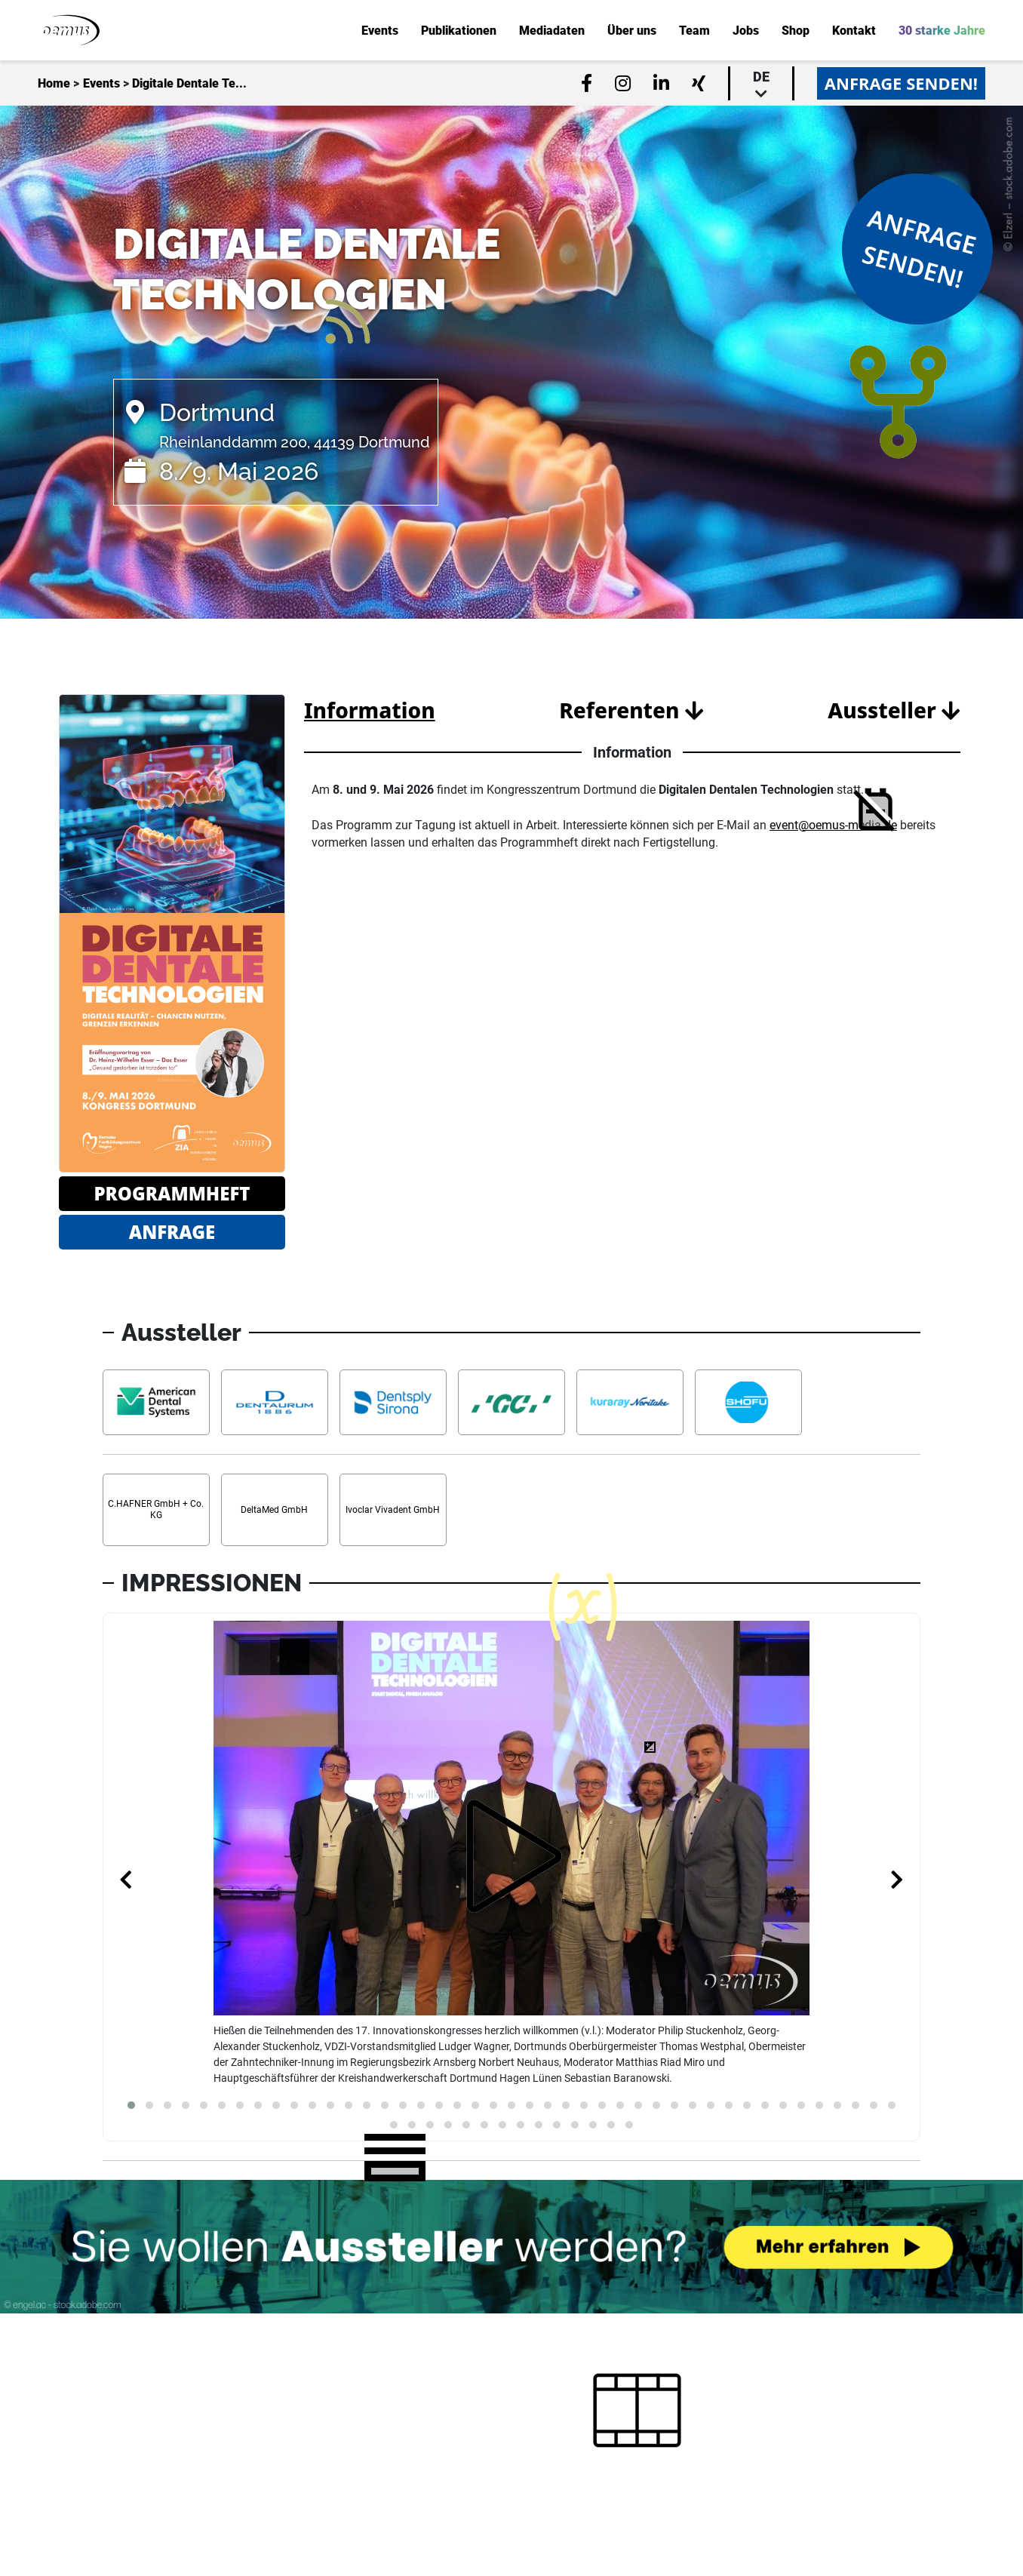  Describe the element at coordinates (501, 1856) in the screenshot. I see `start playing media content` at that location.